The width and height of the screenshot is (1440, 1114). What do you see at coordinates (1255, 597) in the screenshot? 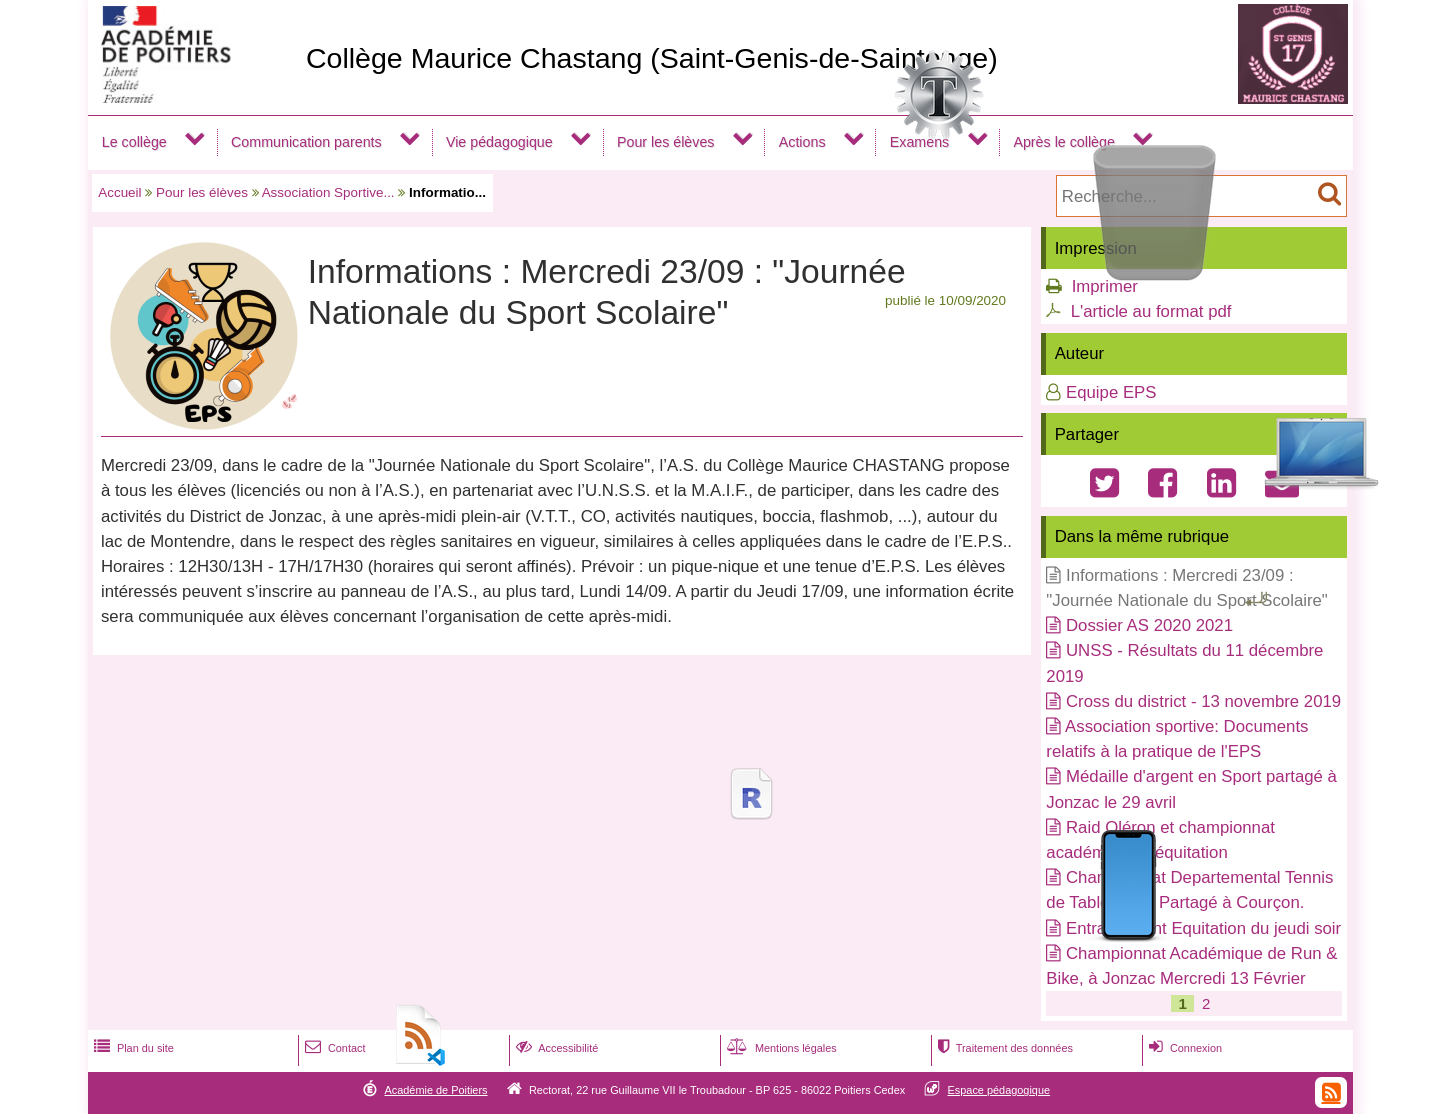
I see `reply to all recipients of an email` at bounding box center [1255, 597].